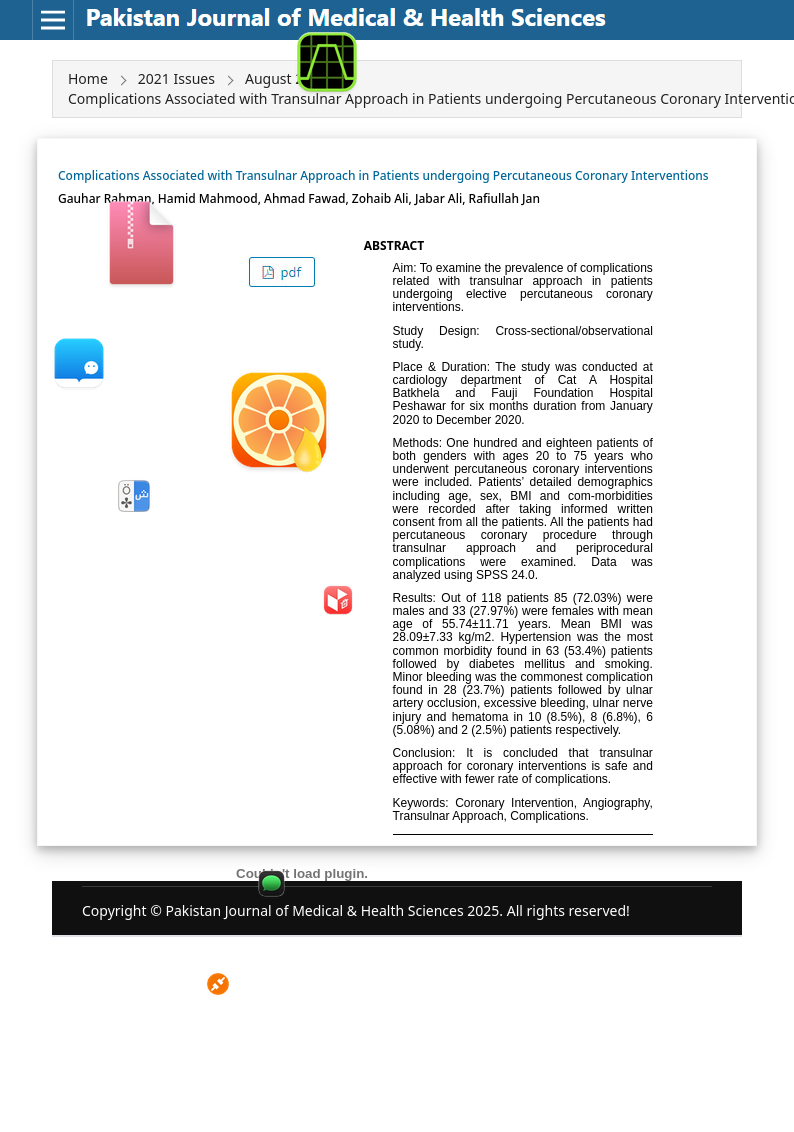 The image size is (794, 1132). I want to click on open flatsweep app for system cleanup, so click(338, 600).